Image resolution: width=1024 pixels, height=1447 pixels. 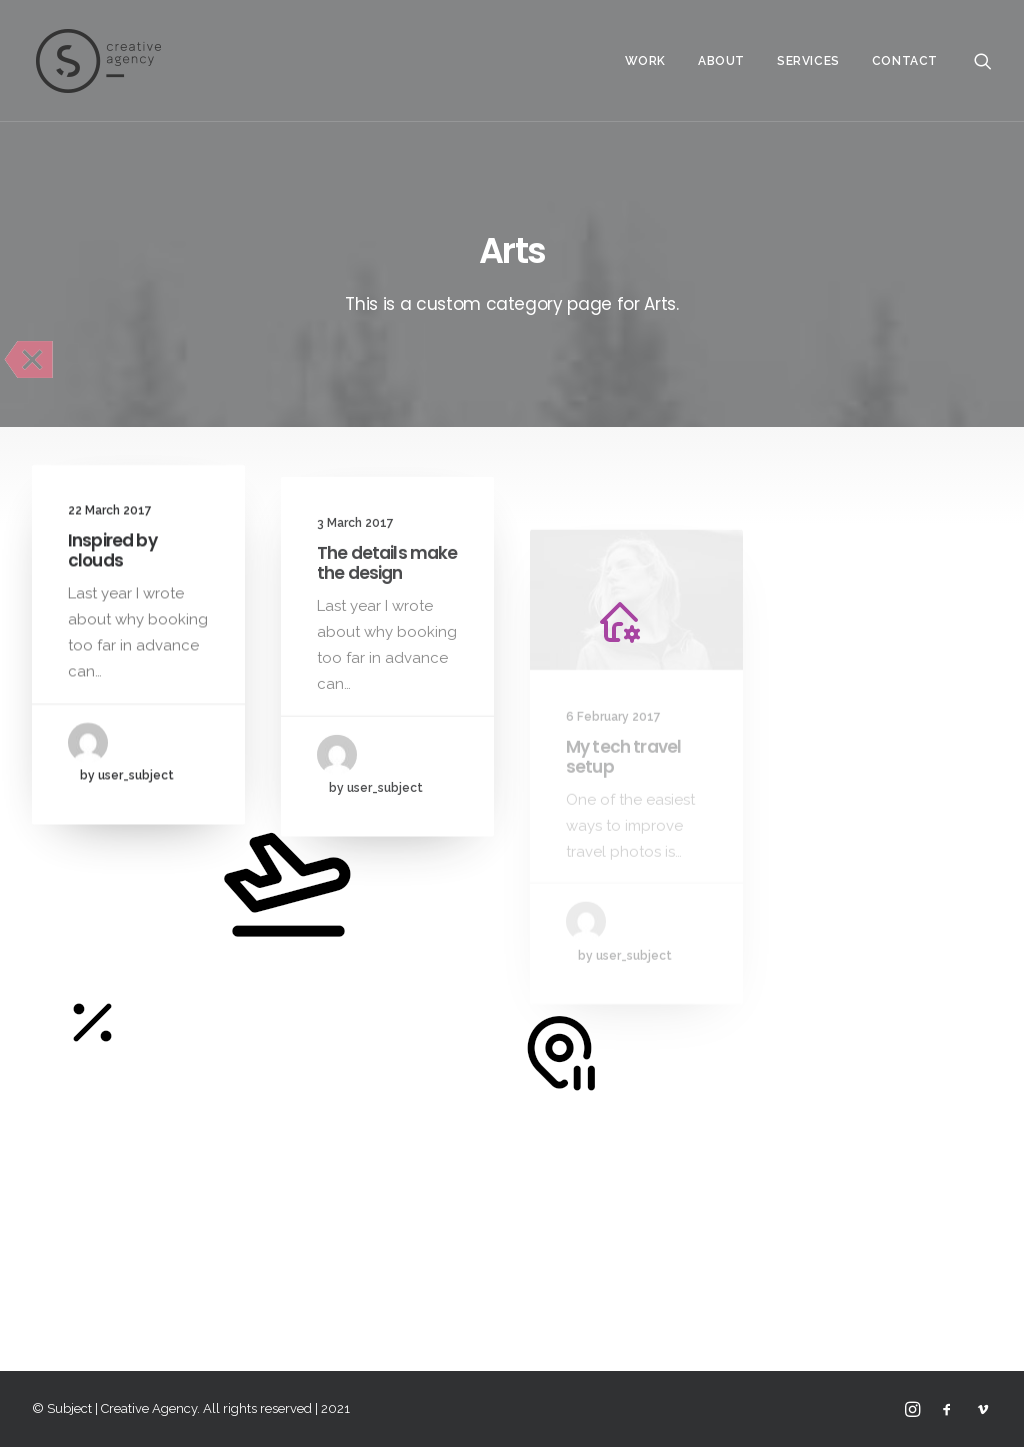 What do you see at coordinates (559, 1051) in the screenshot?
I see `pause location tracking` at bounding box center [559, 1051].